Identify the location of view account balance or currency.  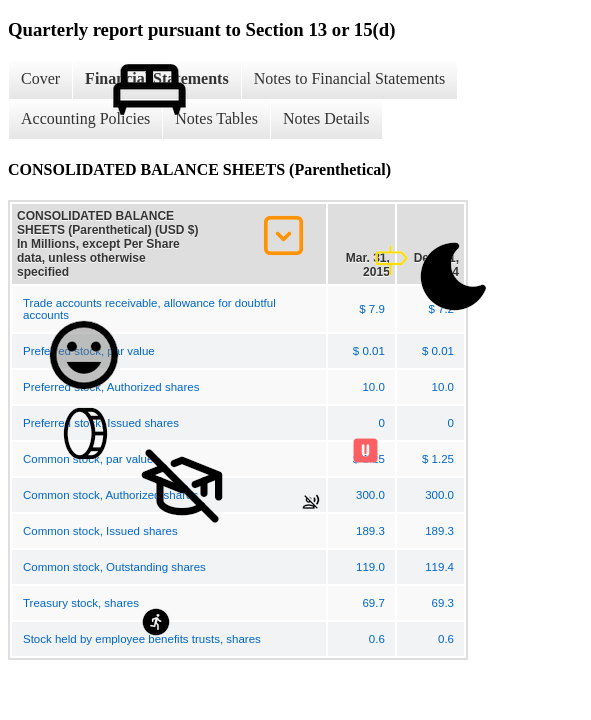
(85, 433).